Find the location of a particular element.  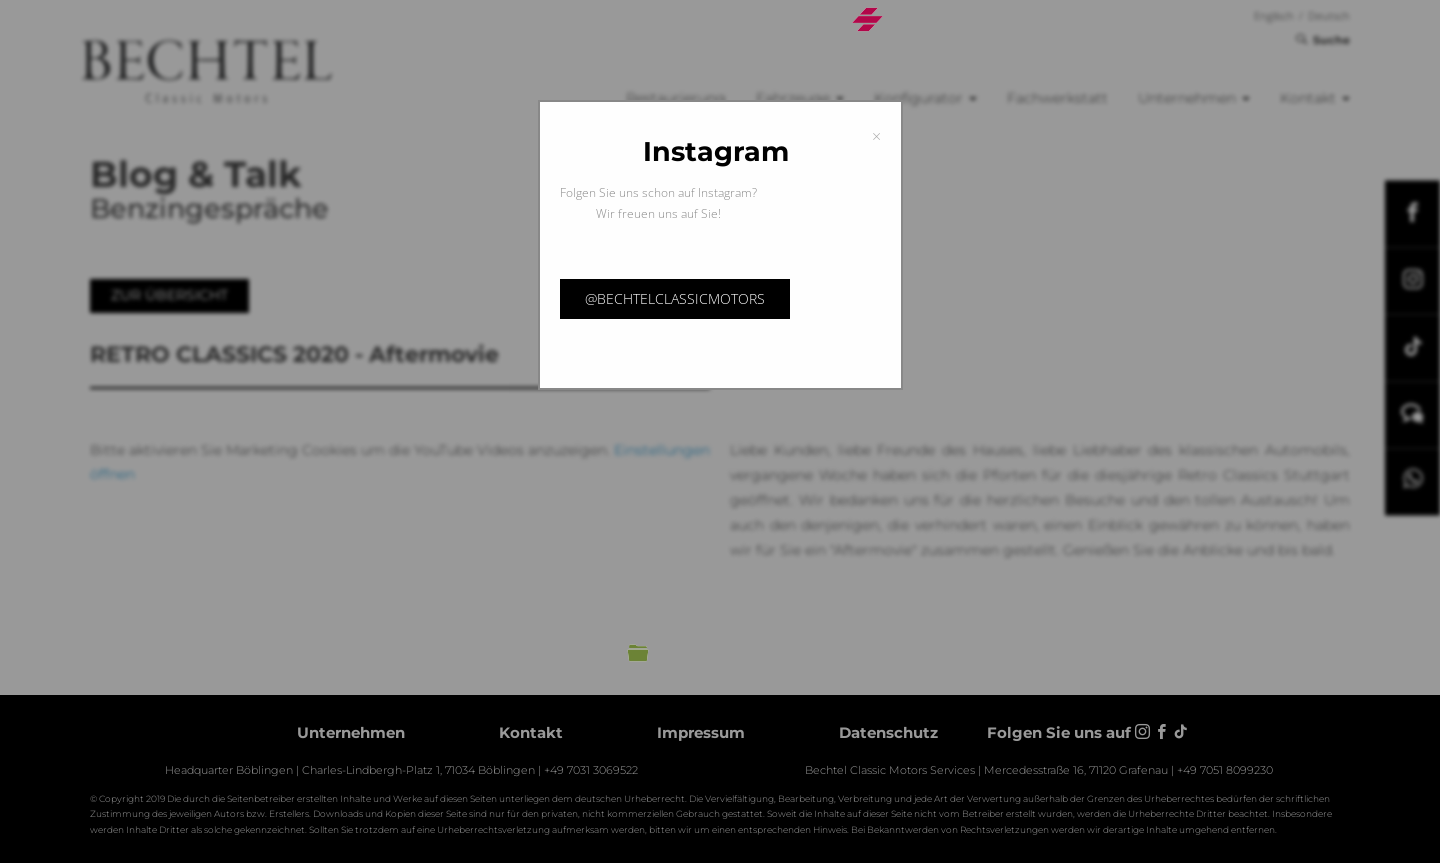

open folder to view contents is located at coordinates (638, 653).